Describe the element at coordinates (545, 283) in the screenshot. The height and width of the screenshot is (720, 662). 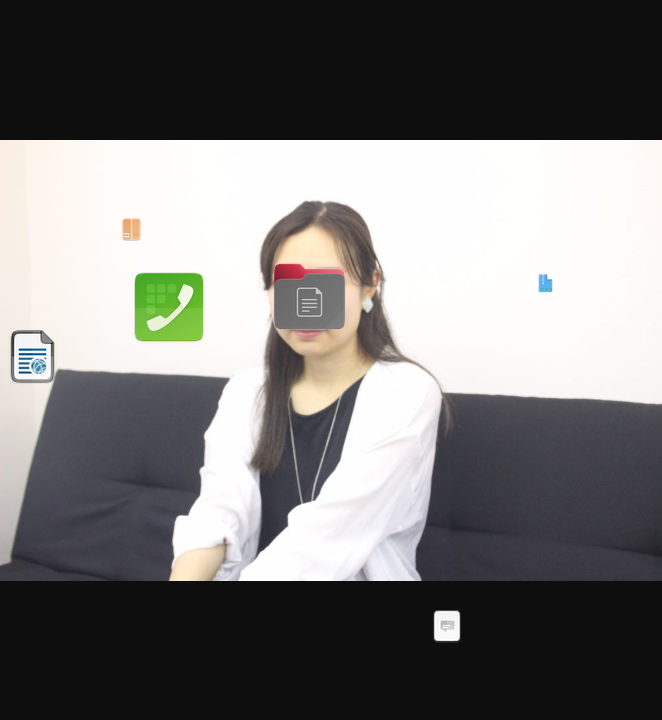
I see `a VirtualBox virtual machine disk file` at that location.